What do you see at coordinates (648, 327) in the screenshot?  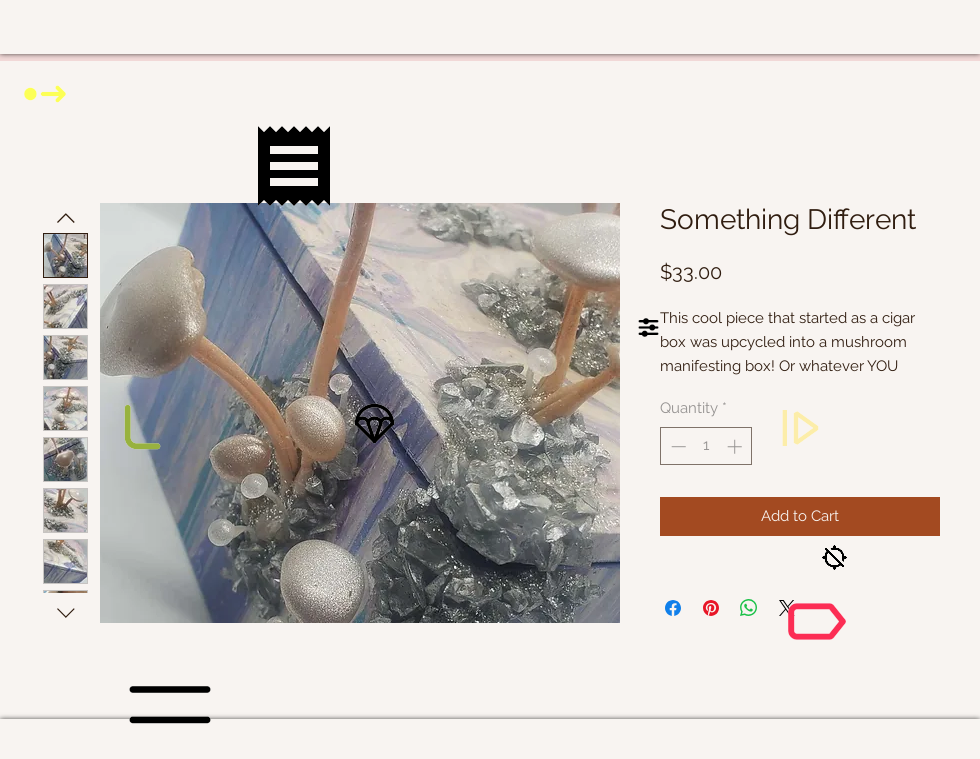 I see `adjust settings or preferences` at bounding box center [648, 327].